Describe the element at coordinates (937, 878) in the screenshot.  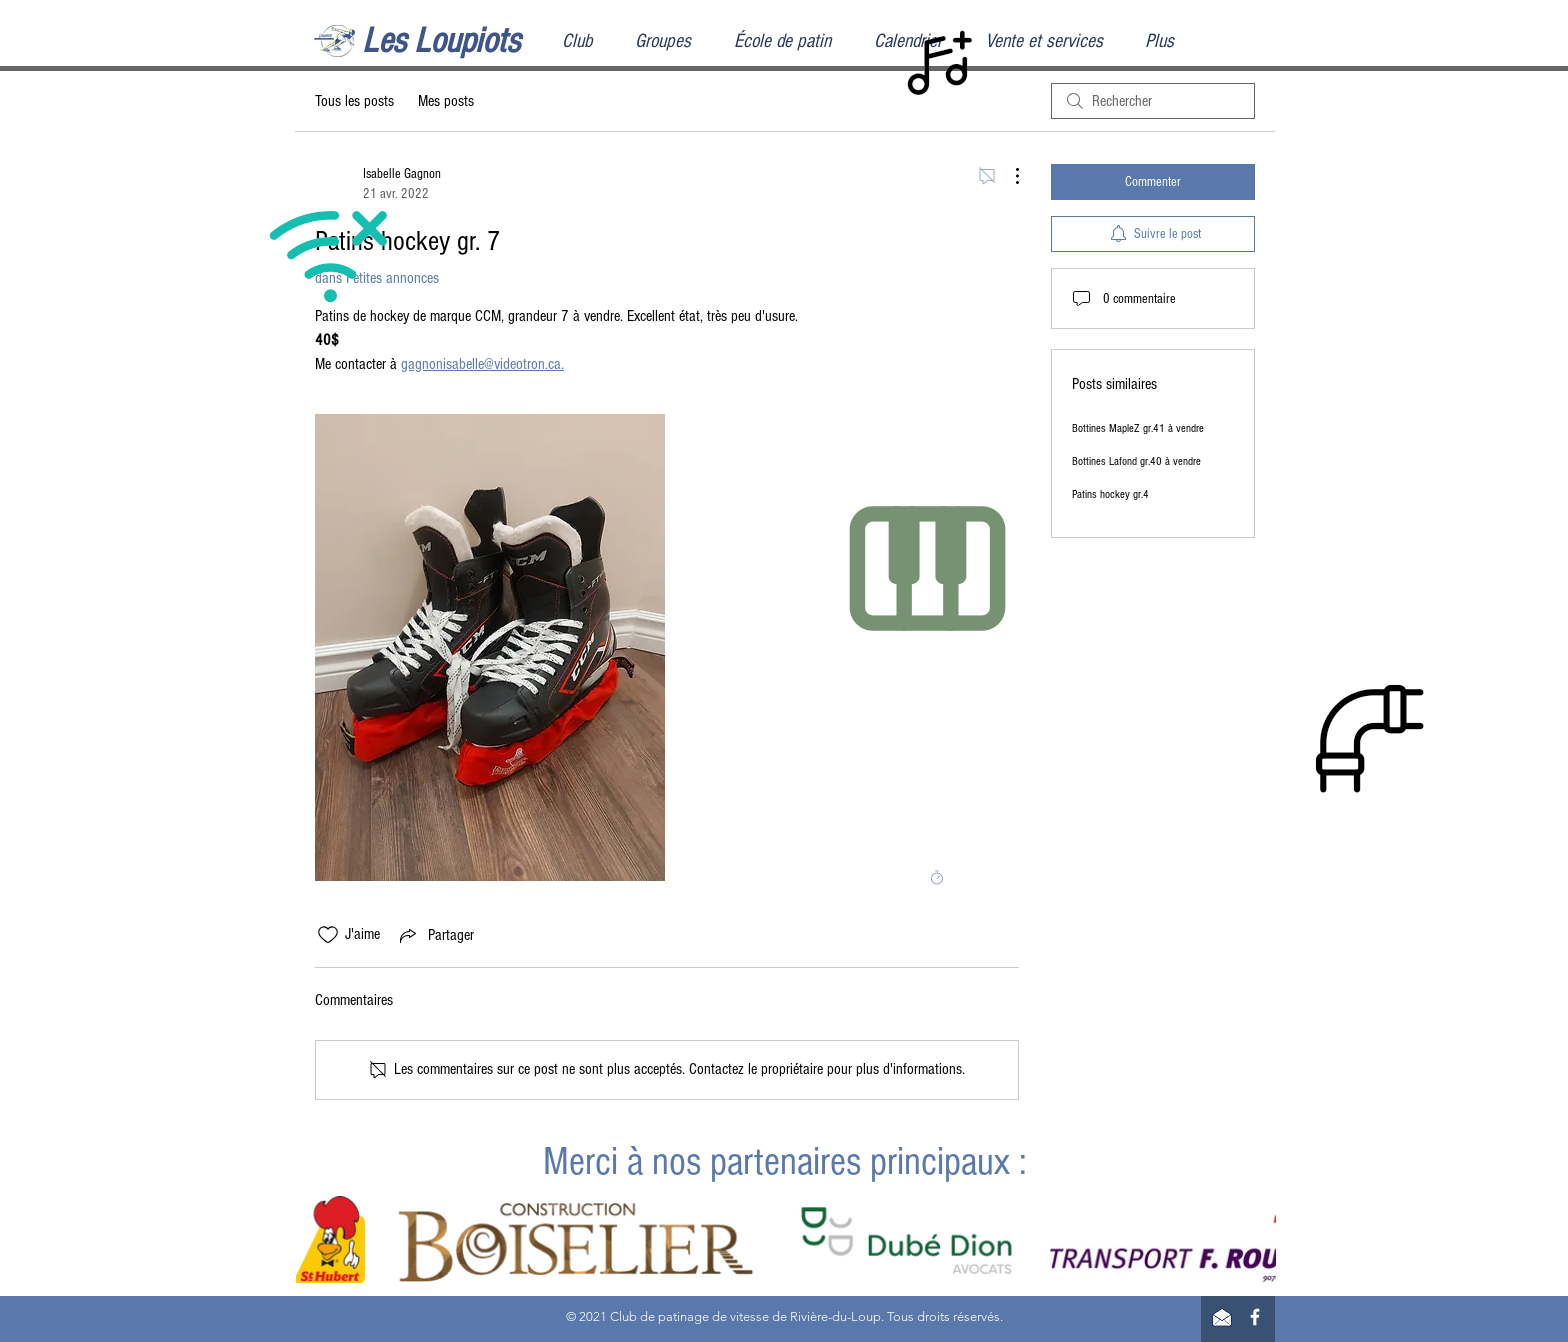
I see `set a countdown timer` at that location.